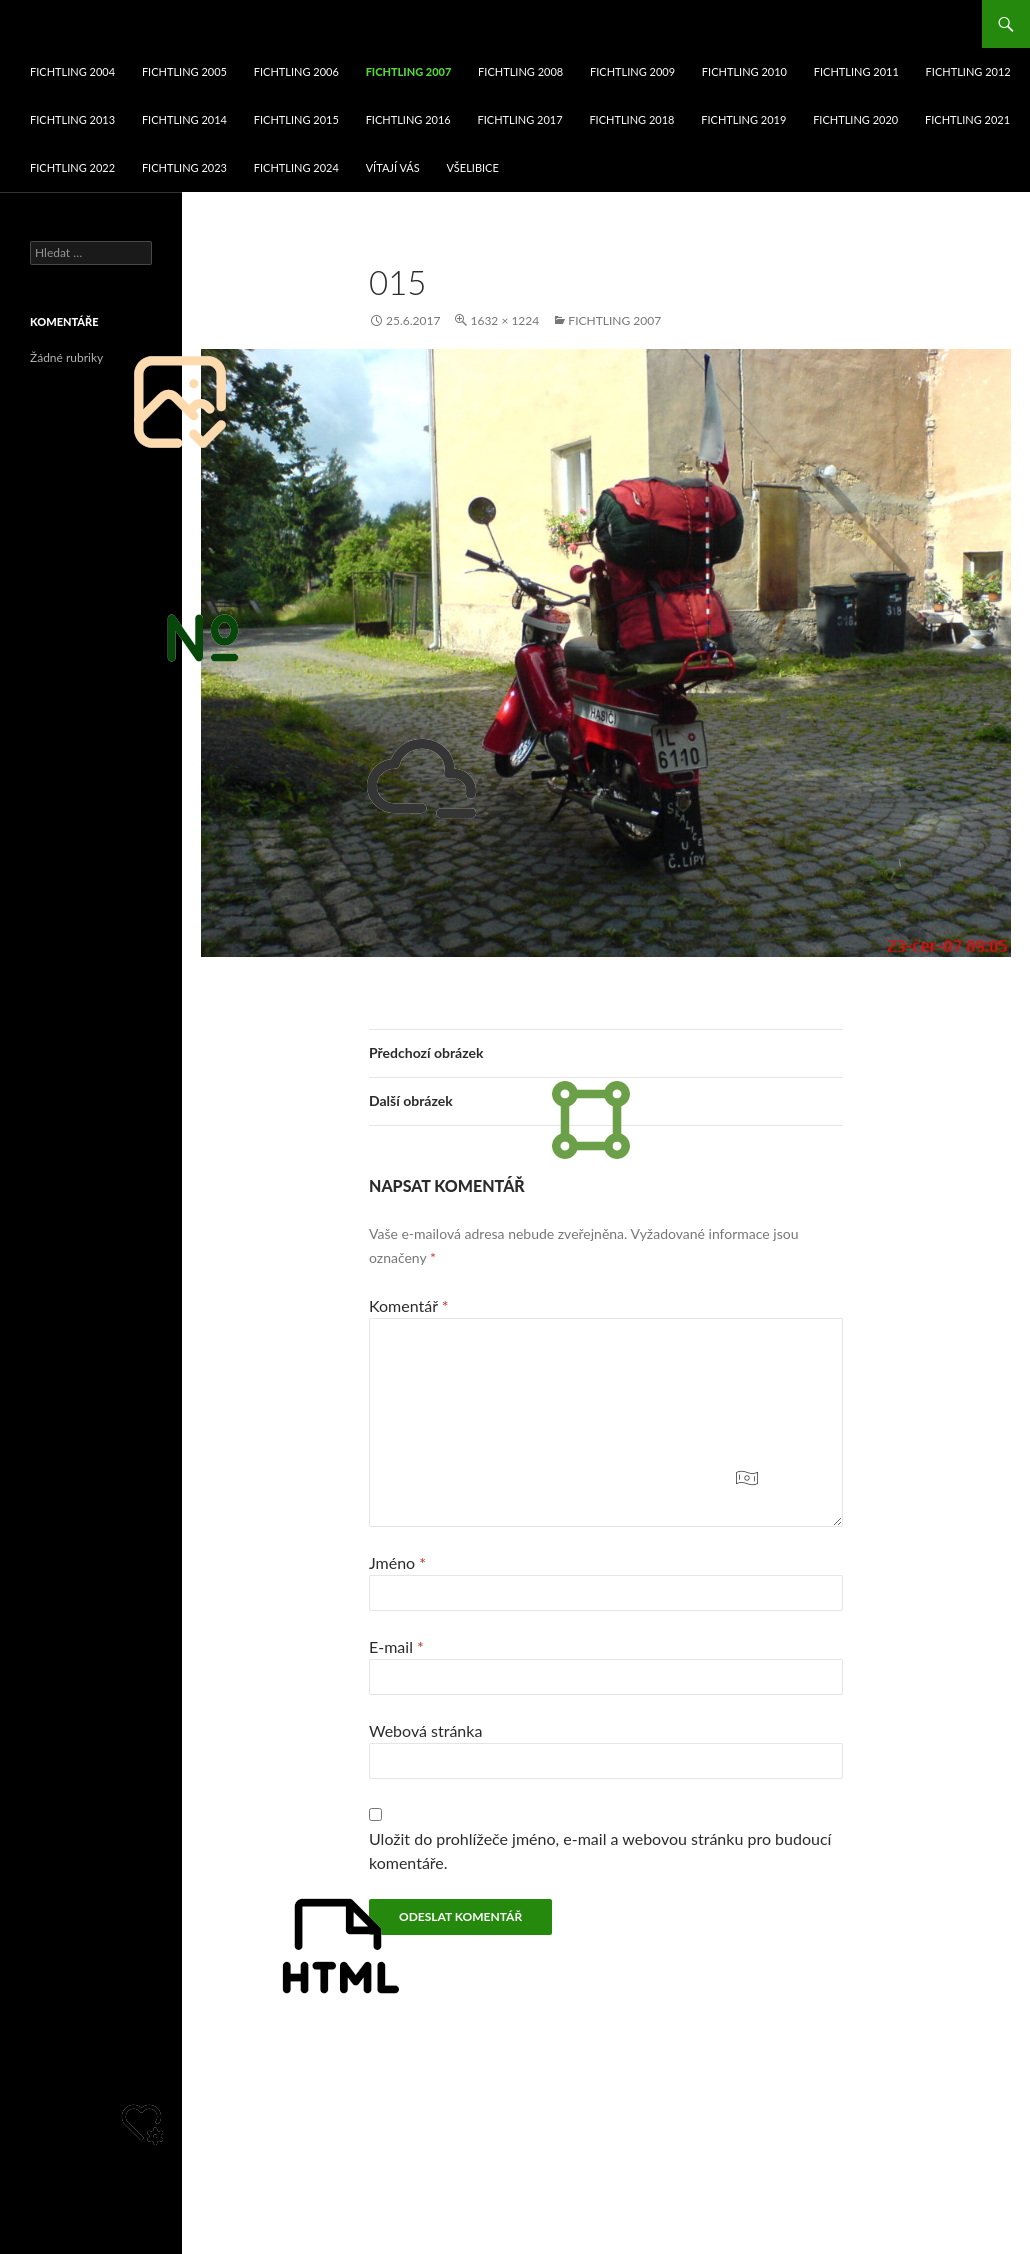  I want to click on photo successfully uploaded, so click(180, 402).